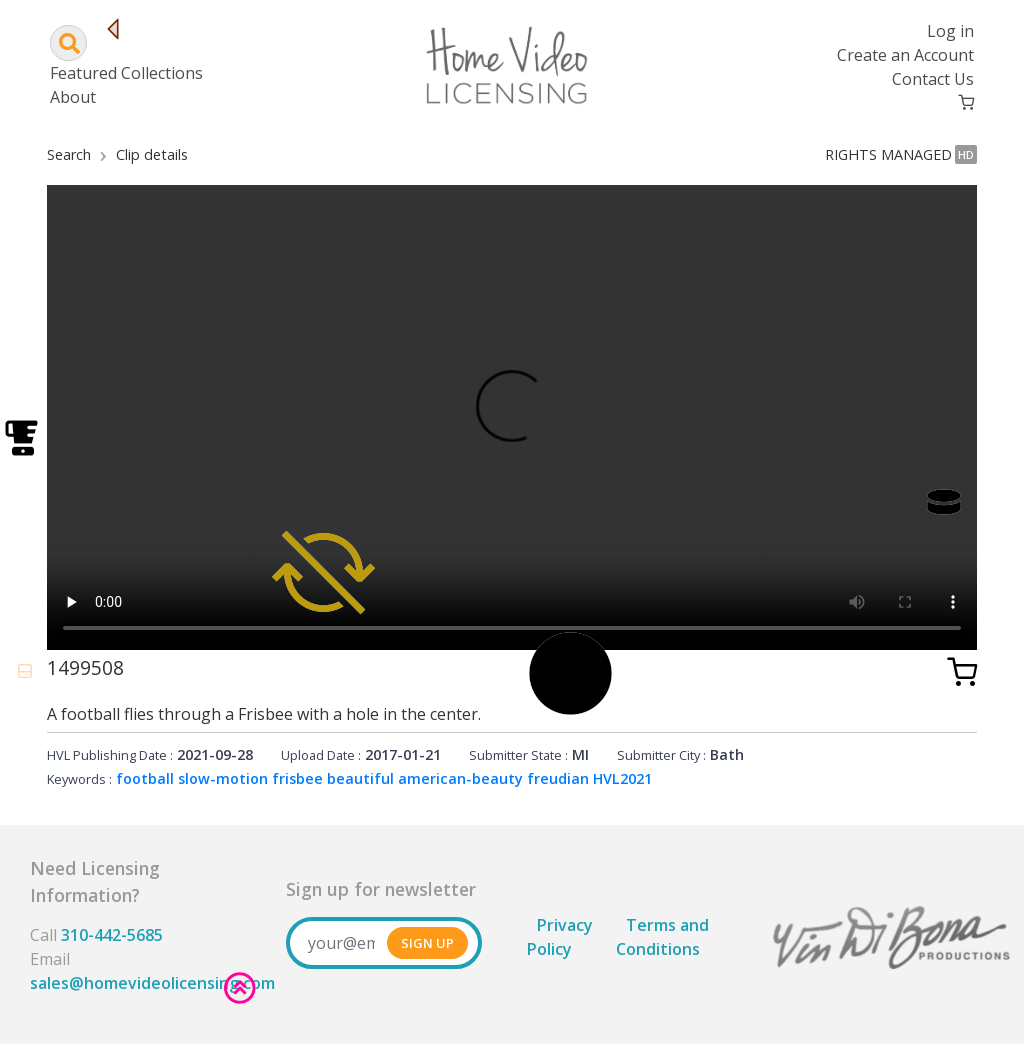 This screenshot has height=1044, width=1024. Describe the element at coordinates (240, 988) in the screenshot. I see `scroll to top of page` at that location.